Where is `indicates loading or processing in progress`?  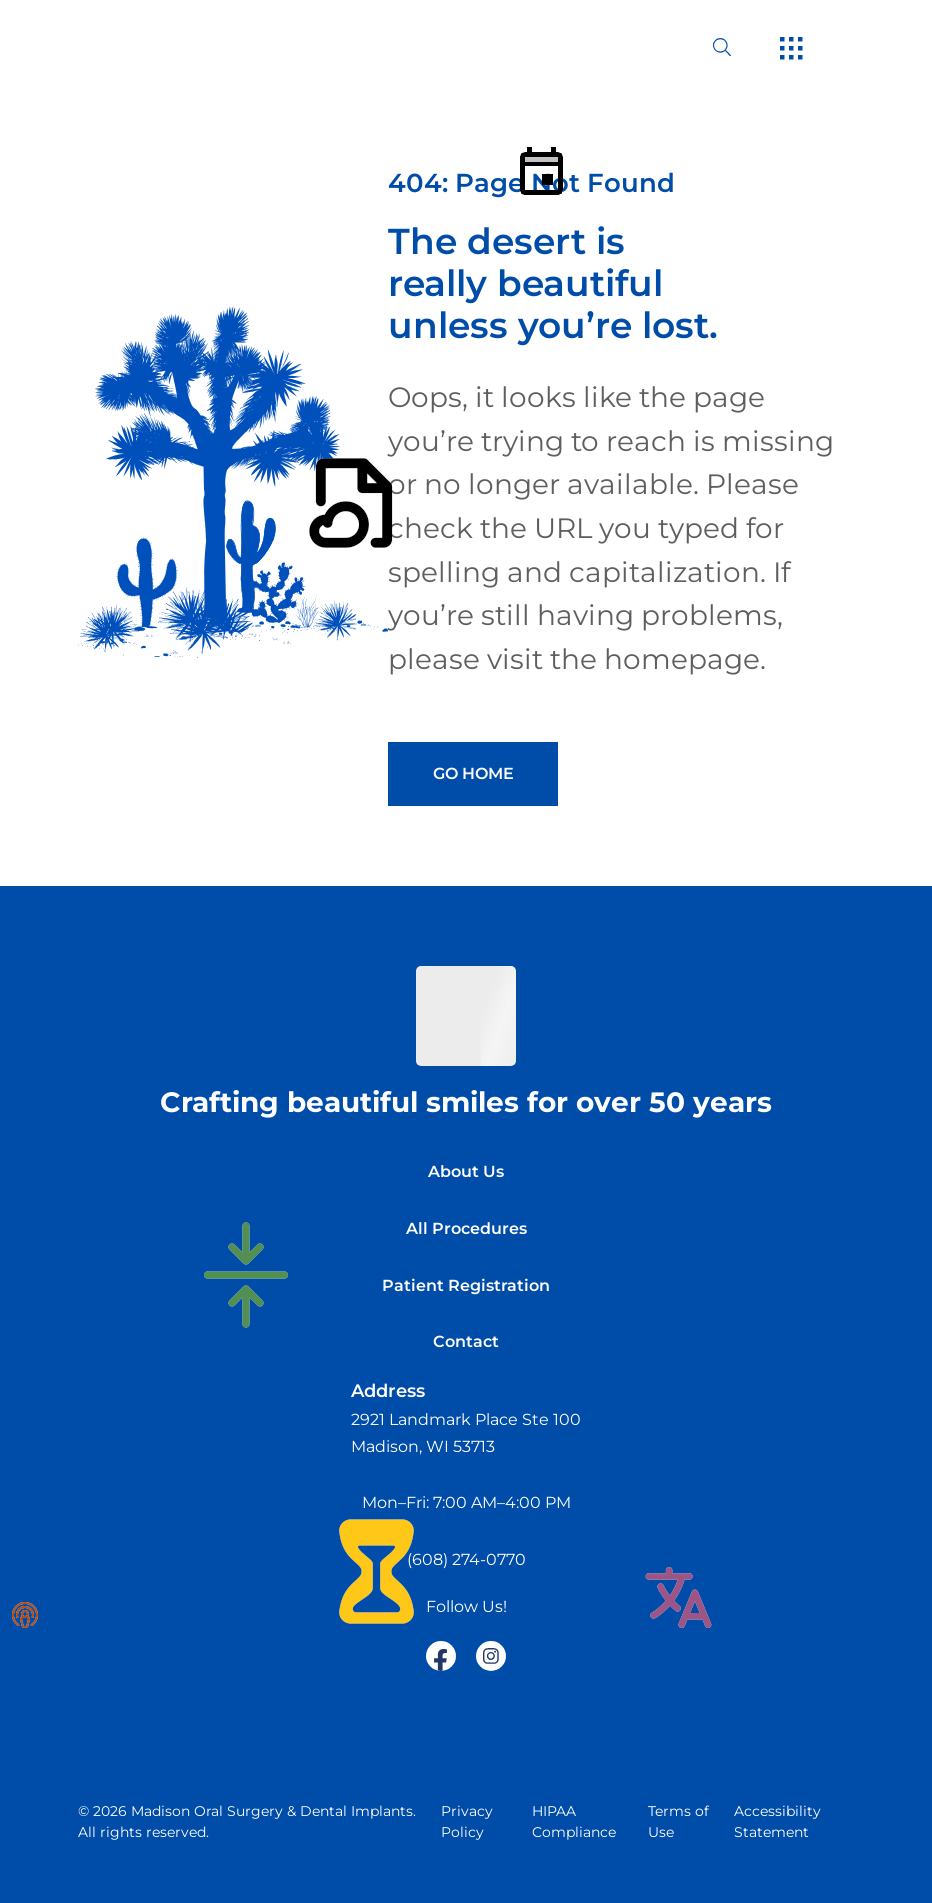
indicates loading or processing in progress is located at coordinates (376, 1571).